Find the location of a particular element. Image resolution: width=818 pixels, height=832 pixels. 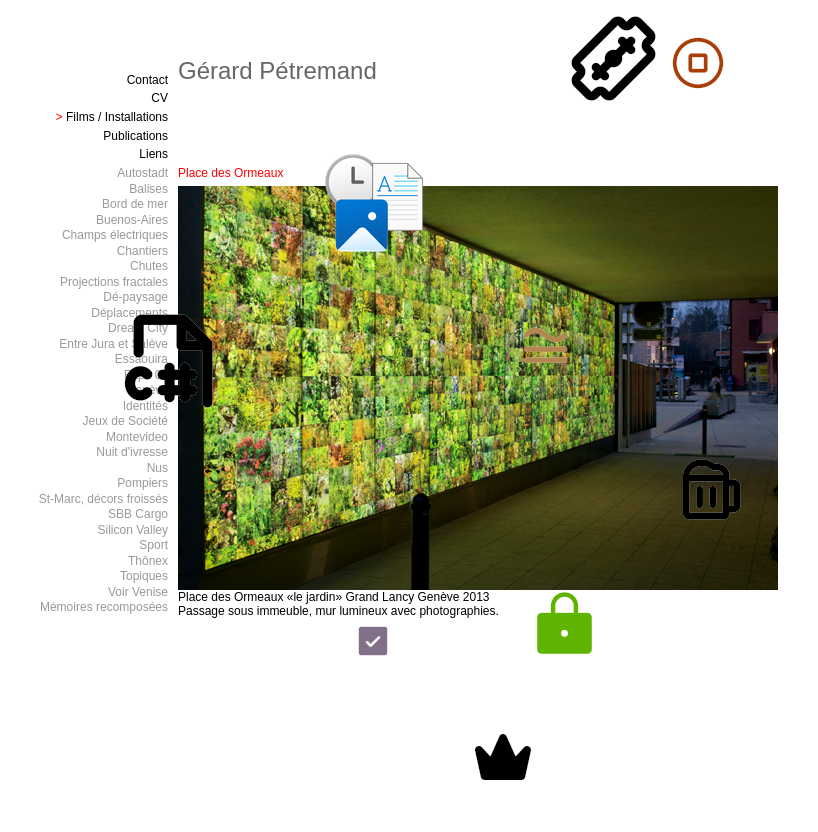

browse nearby bars or pubs is located at coordinates (708, 491).